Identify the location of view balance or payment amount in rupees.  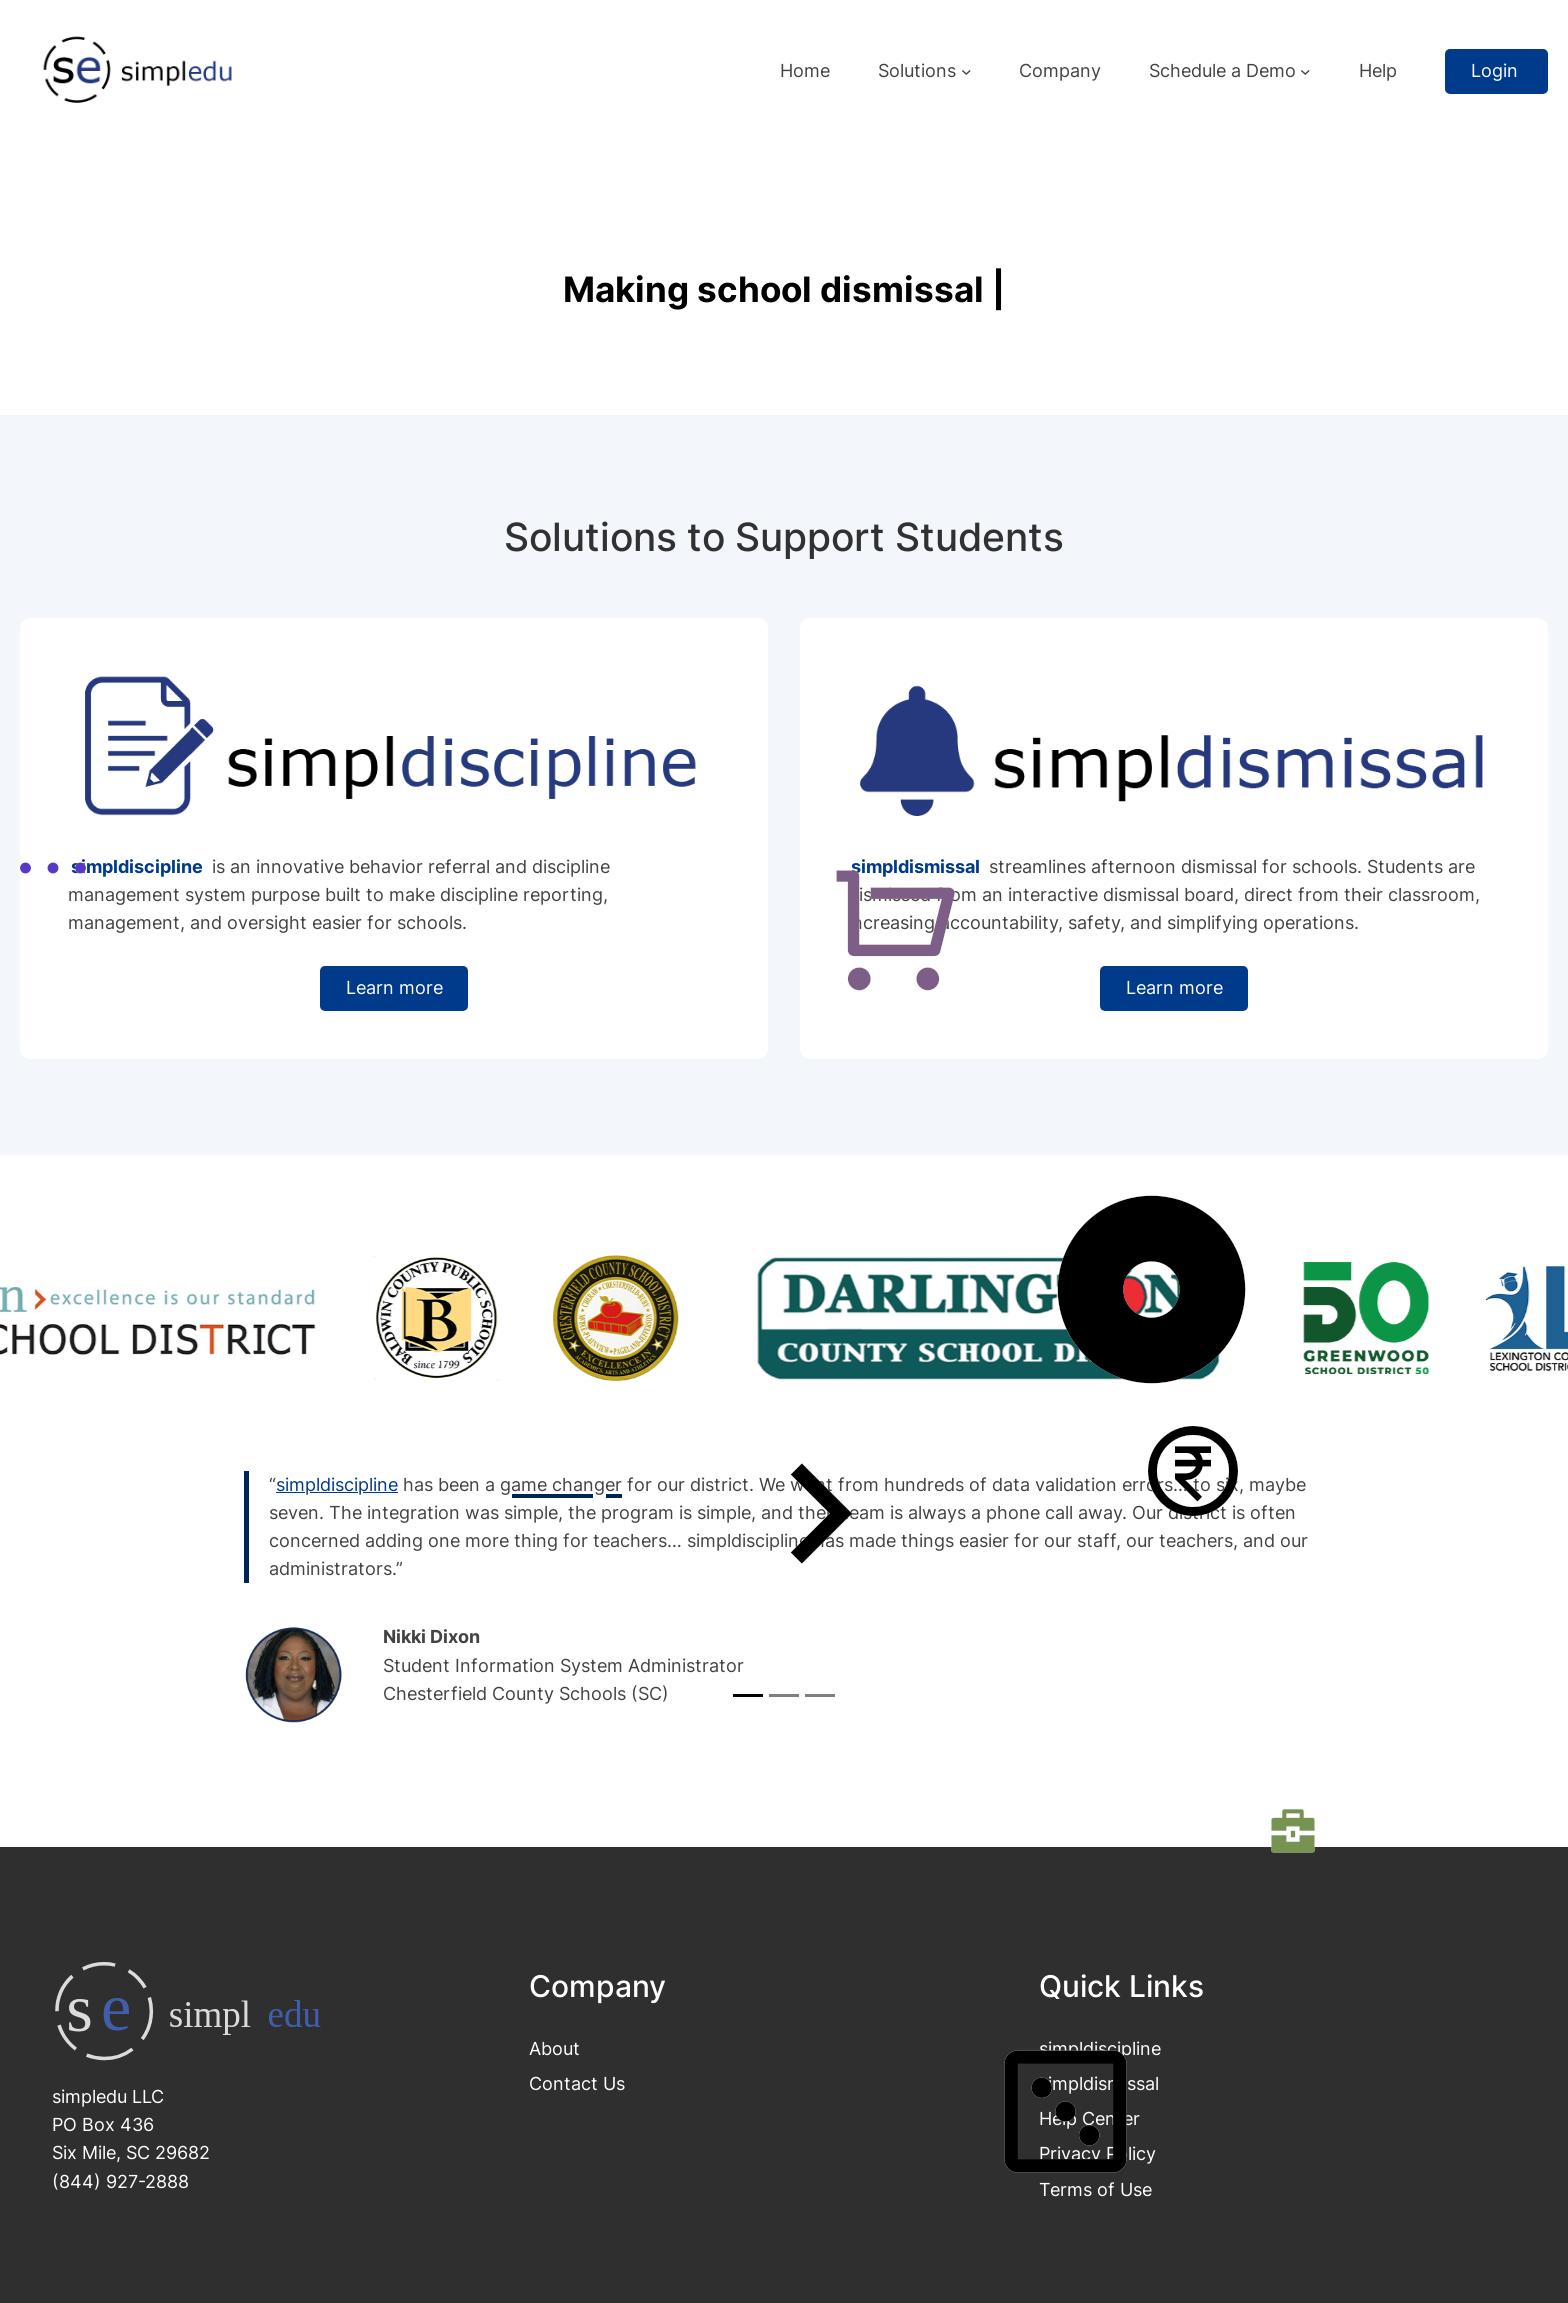
(1193, 1471).